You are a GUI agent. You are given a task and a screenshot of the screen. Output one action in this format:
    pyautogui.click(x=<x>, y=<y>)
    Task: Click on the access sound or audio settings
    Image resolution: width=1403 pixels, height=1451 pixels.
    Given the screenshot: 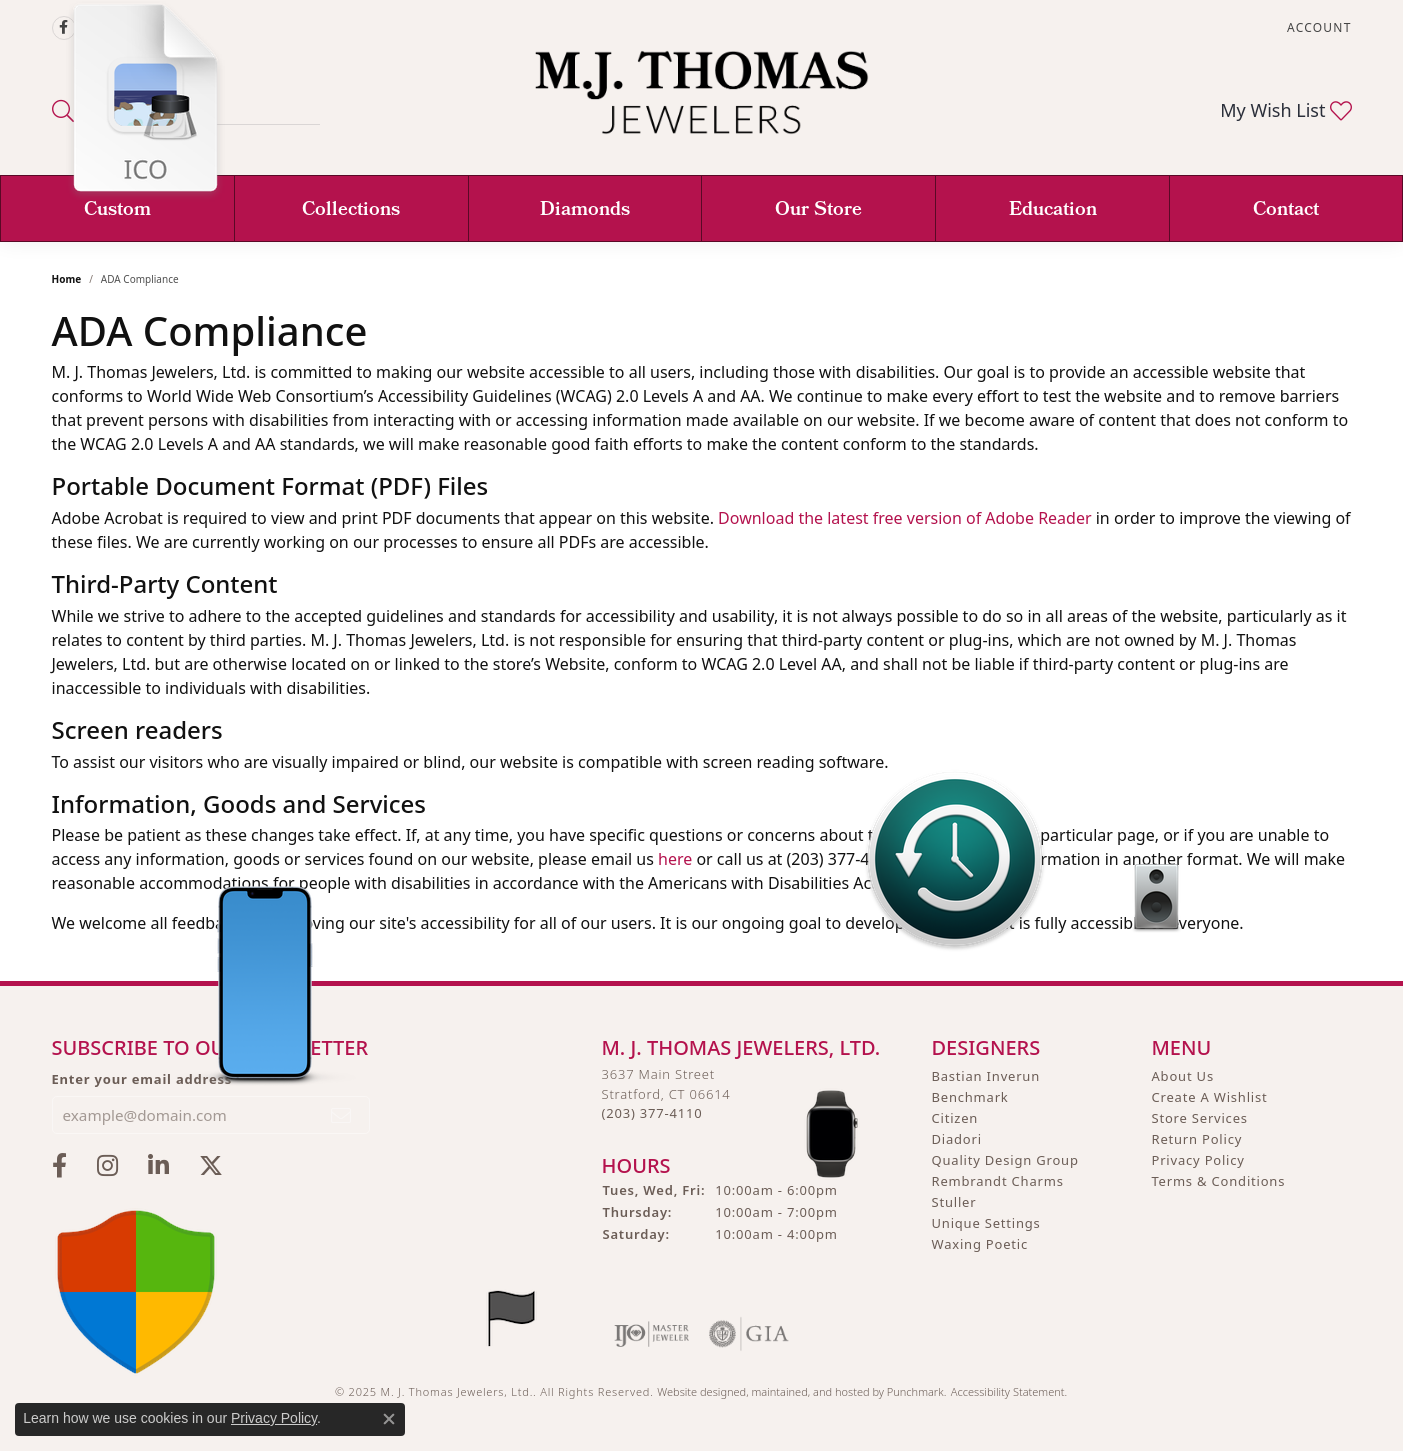 What is the action you would take?
    pyautogui.click(x=1156, y=896)
    